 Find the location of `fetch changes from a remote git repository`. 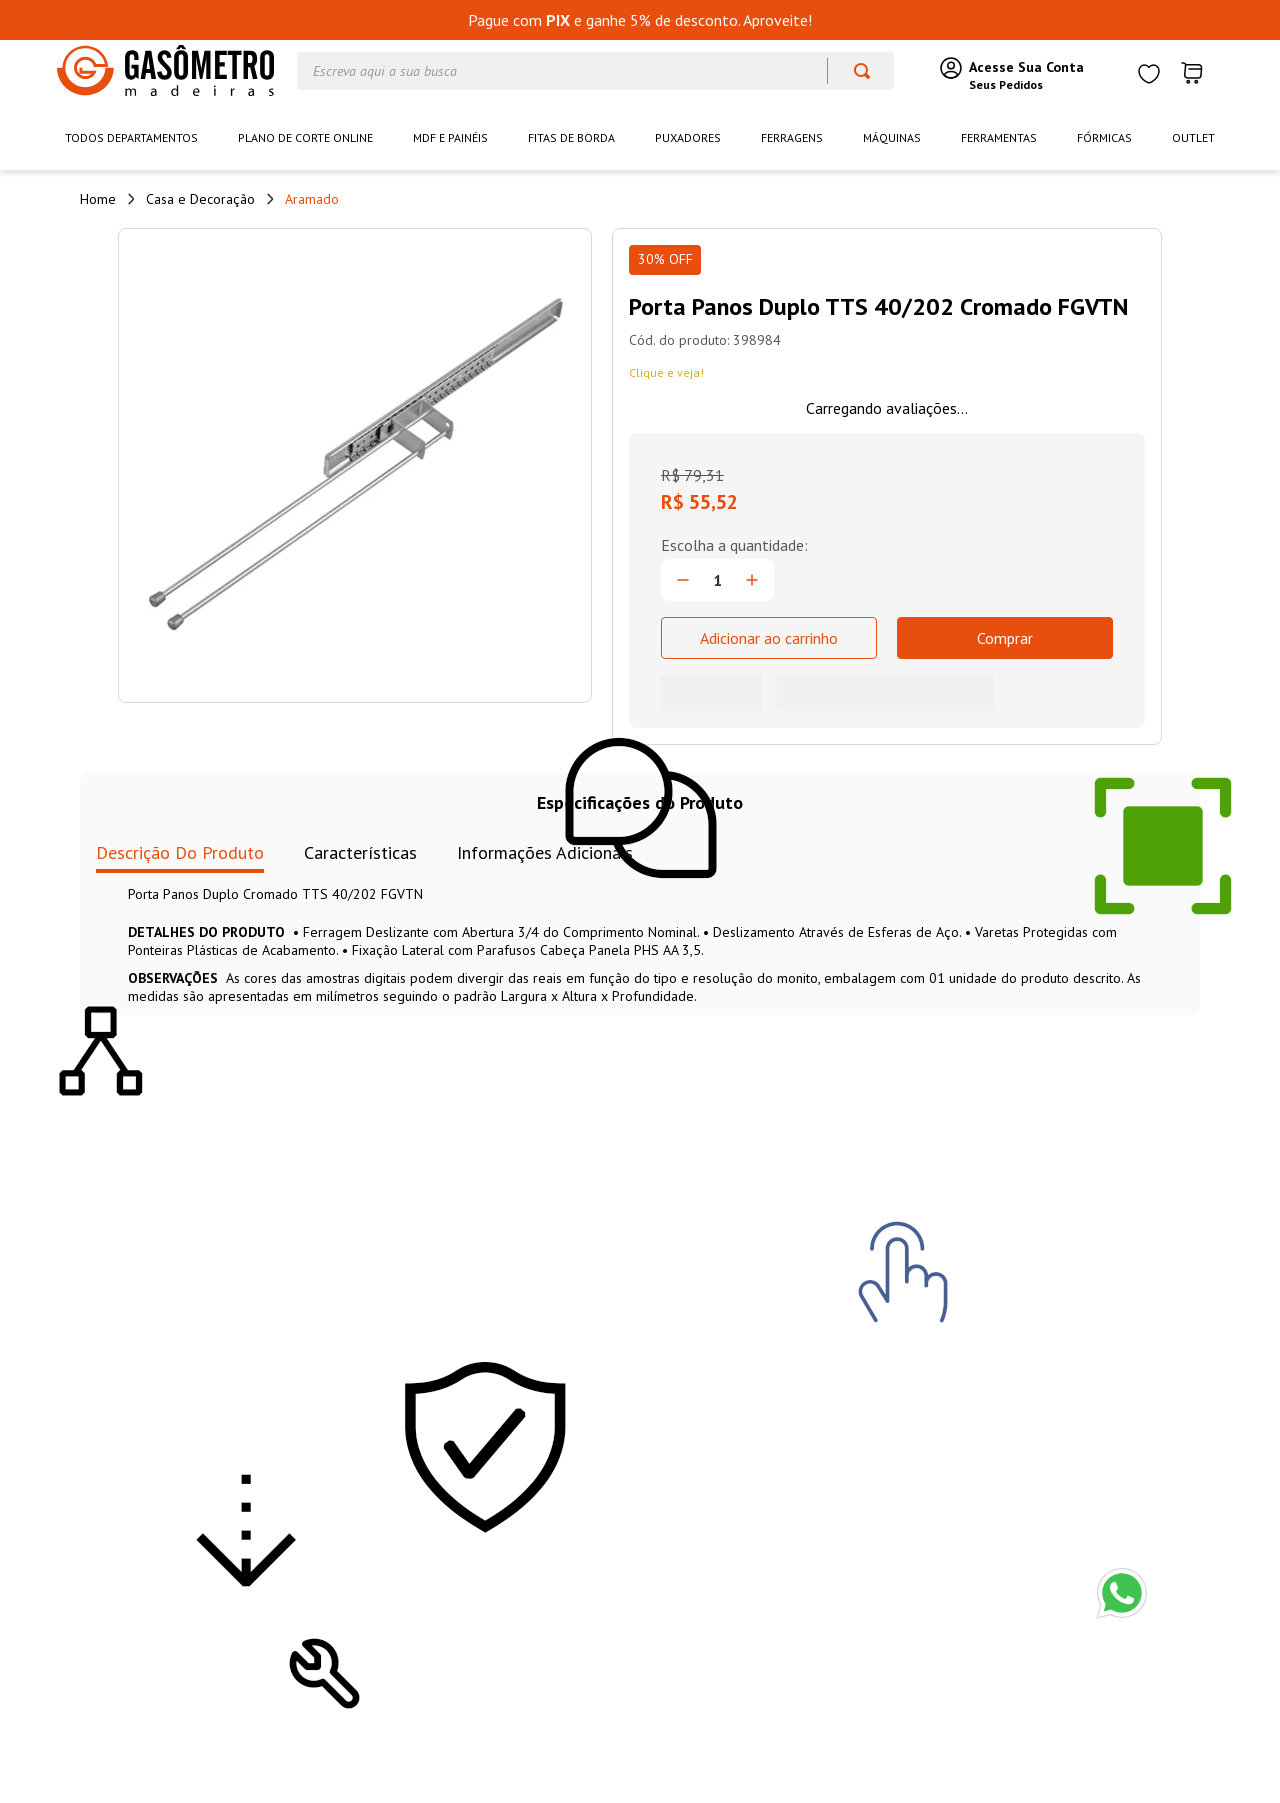

fetch changes from a remote git repository is located at coordinates (241, 1530).